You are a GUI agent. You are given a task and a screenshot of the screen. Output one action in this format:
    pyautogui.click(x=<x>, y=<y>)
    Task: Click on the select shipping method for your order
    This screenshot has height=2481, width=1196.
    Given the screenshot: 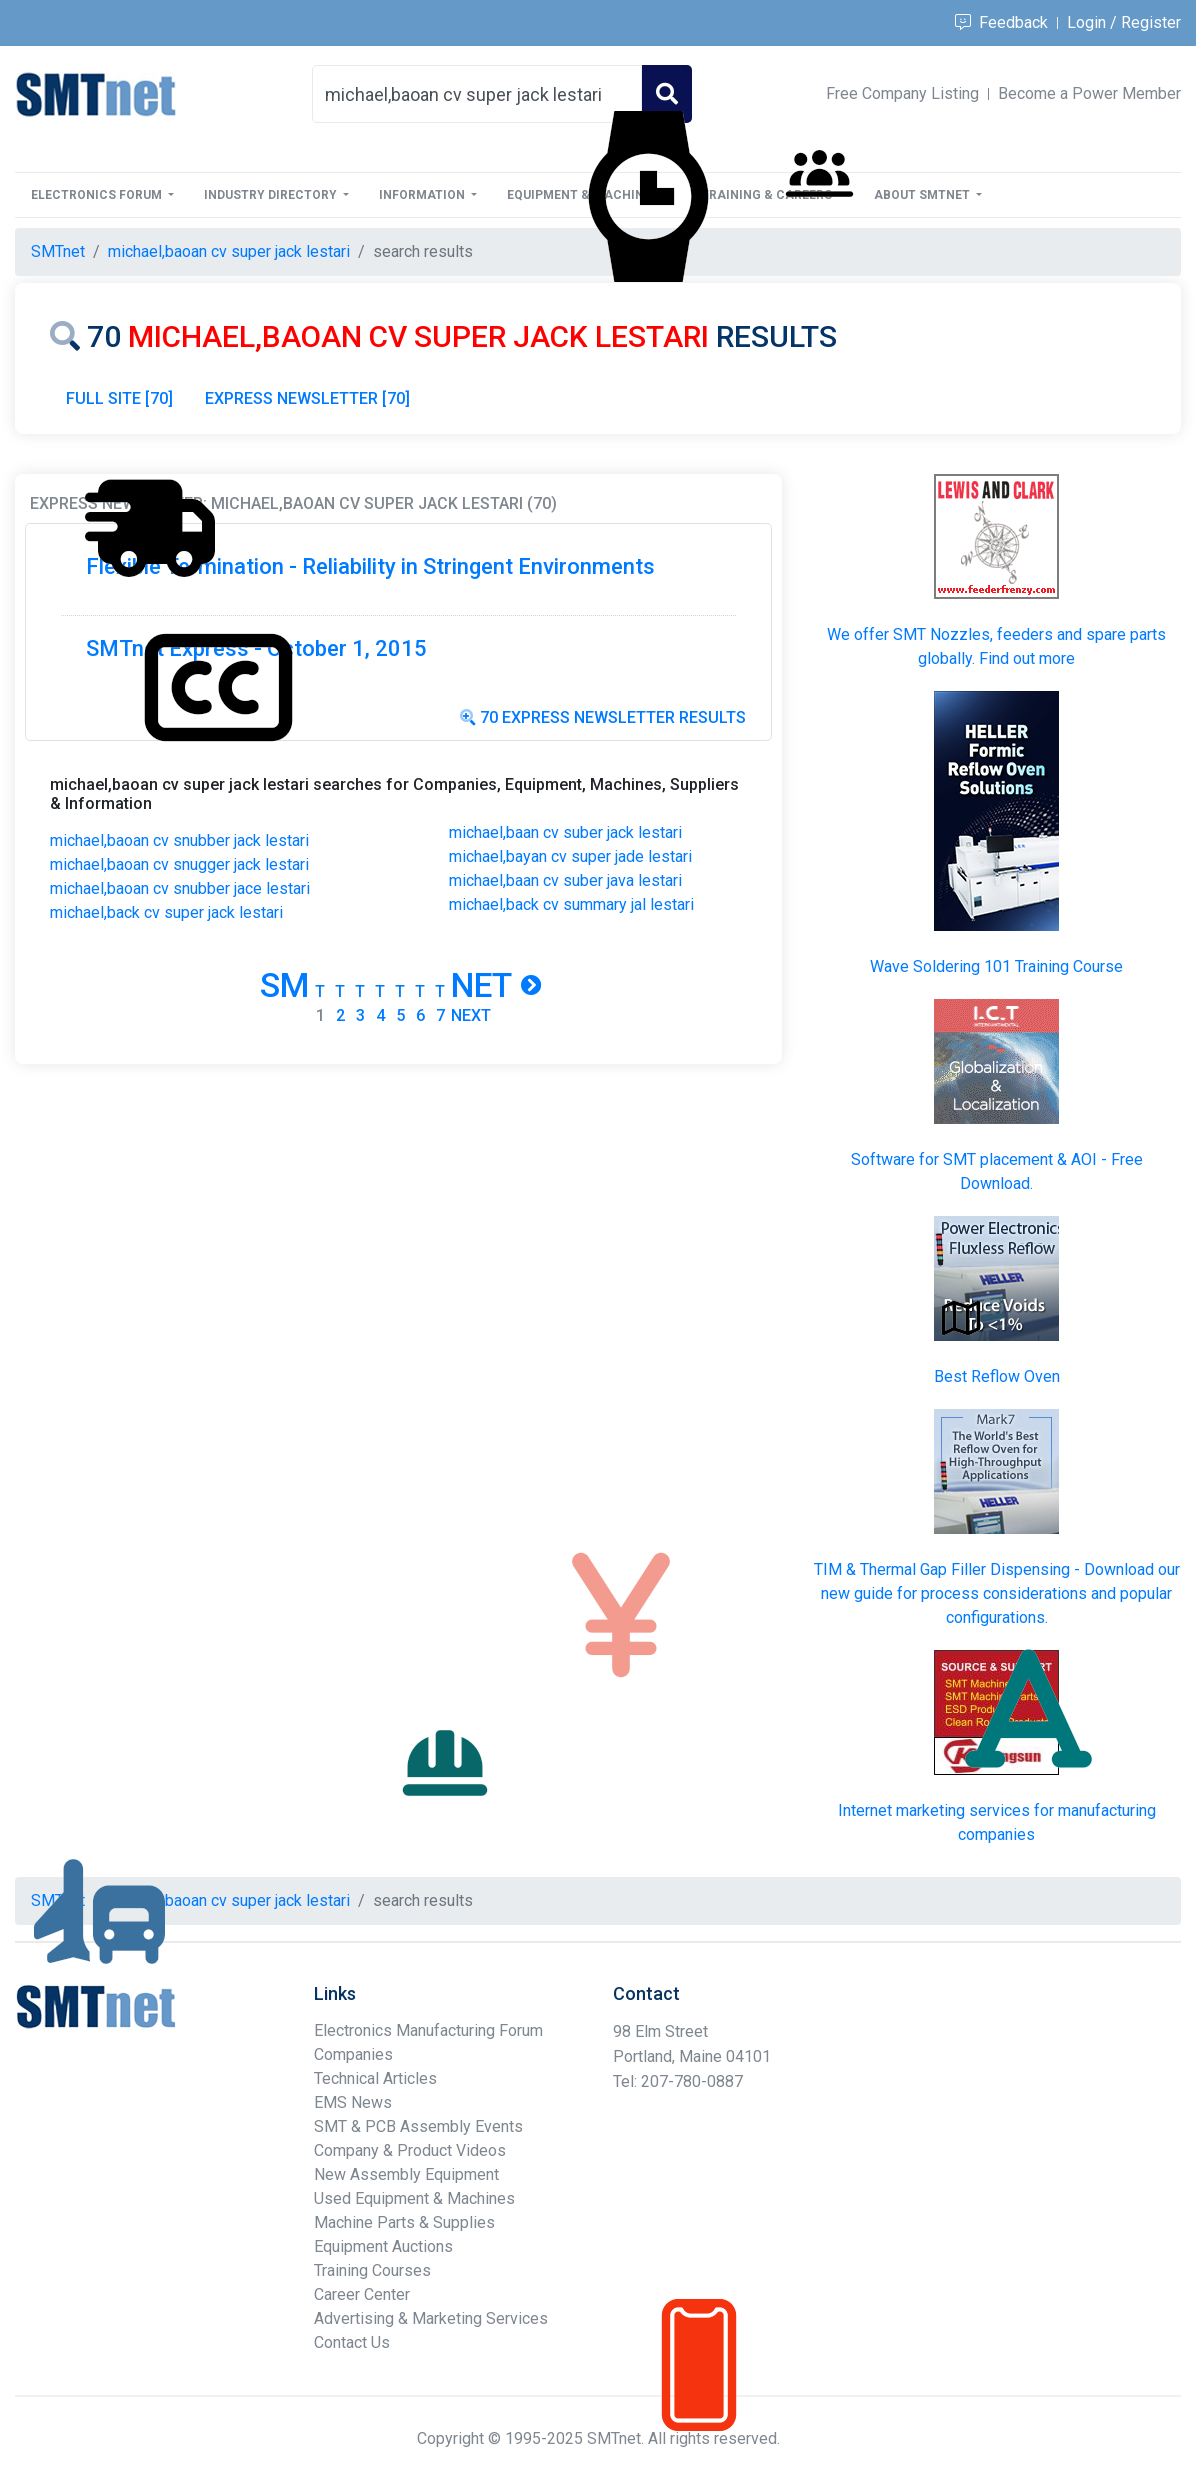 What is the action you would take?
    pyautogui.click(x=99, y=1911)
    